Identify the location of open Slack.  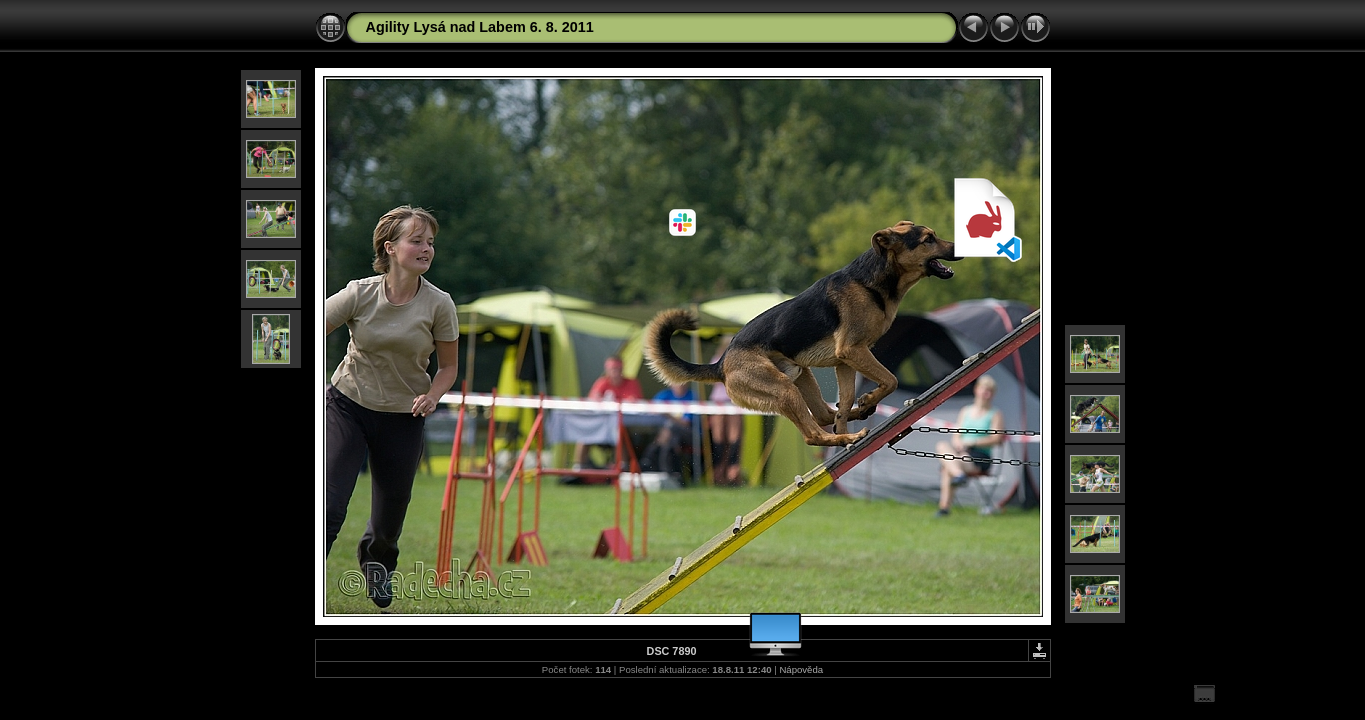
(682, 222).